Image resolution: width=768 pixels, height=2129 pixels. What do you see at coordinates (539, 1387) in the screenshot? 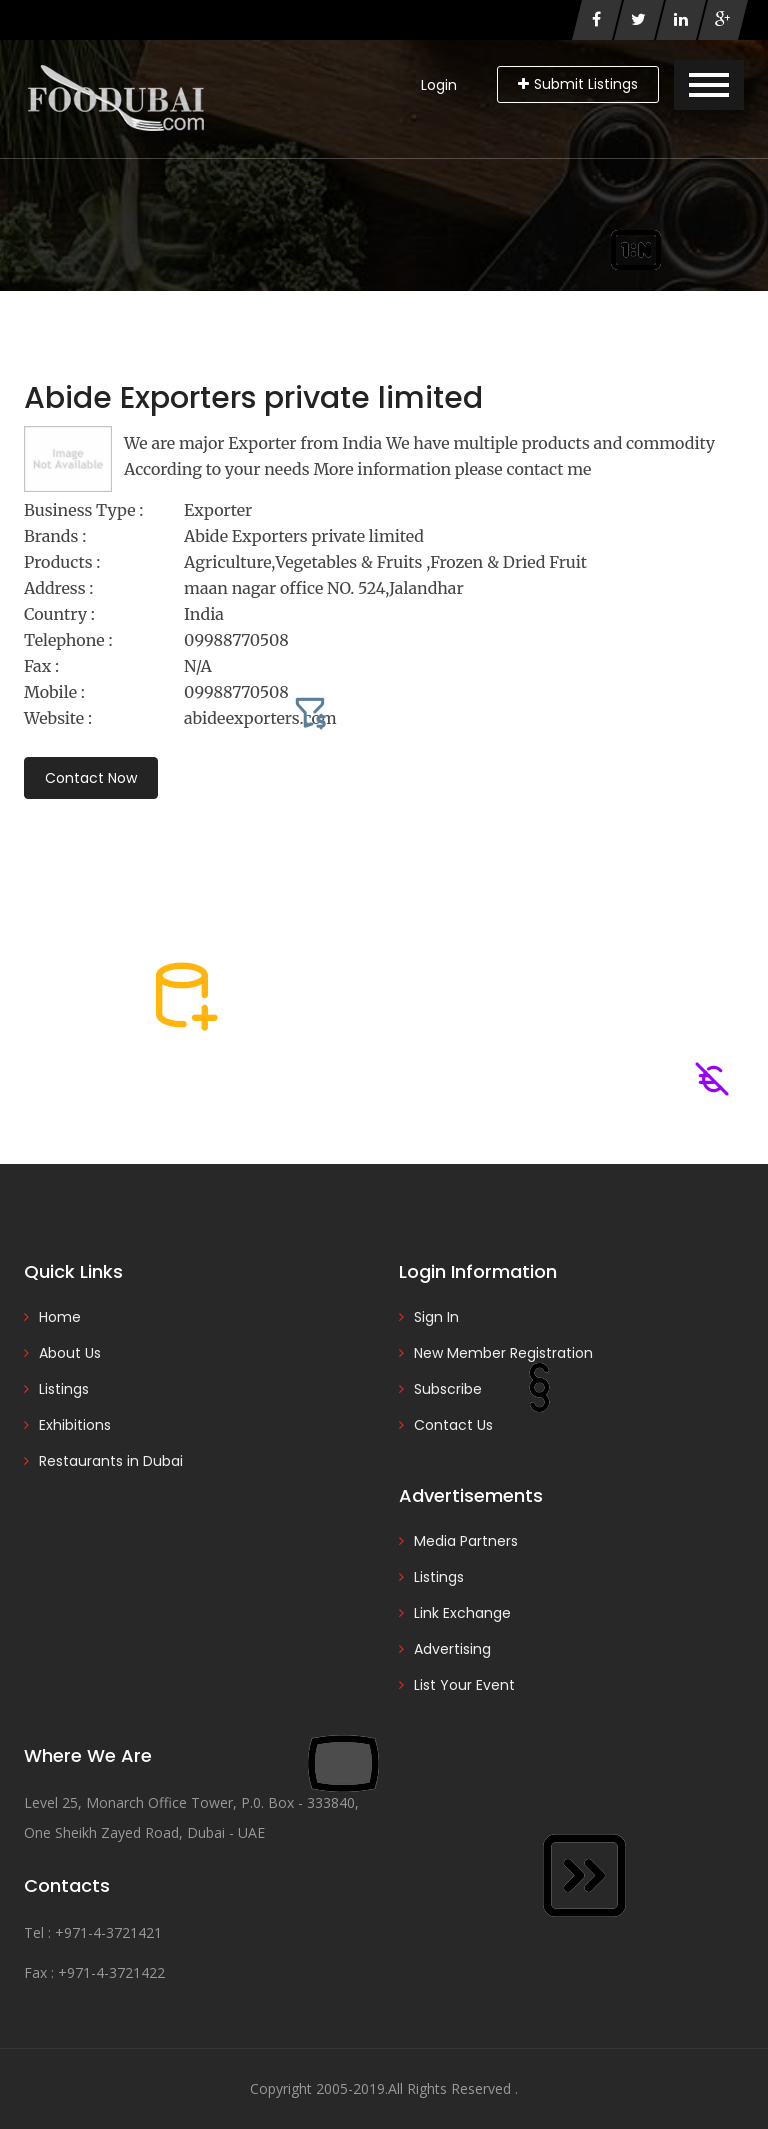
I see `indicates a legal or terms section` at bounding box center [539, 1387].